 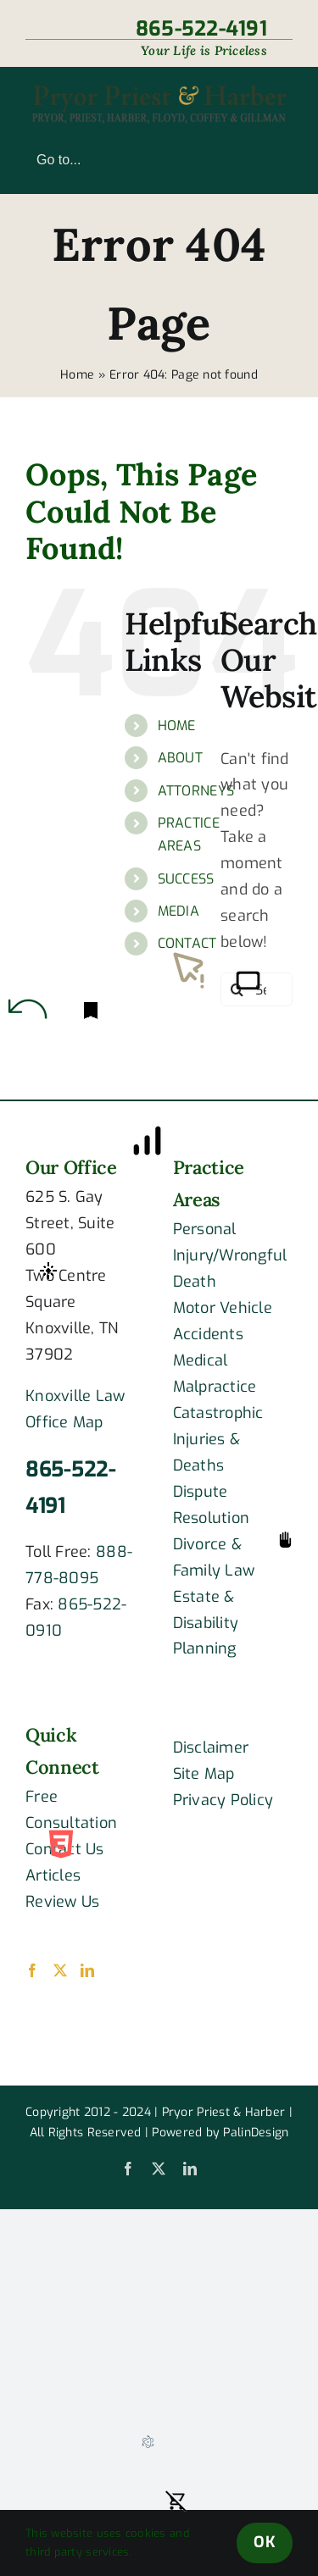 I want to click on cursor error or interaction warning, so click(x=189, y=968).